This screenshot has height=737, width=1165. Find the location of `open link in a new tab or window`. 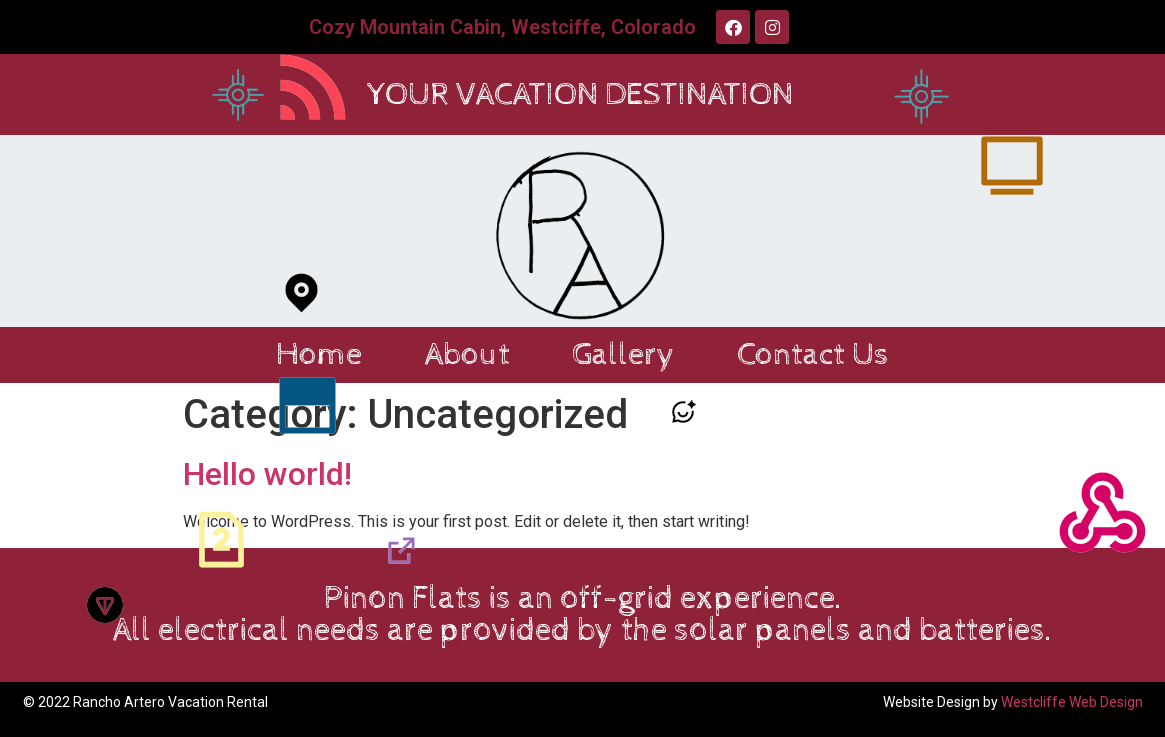

open link in a new tab or window is located at coordinates (401, 550).